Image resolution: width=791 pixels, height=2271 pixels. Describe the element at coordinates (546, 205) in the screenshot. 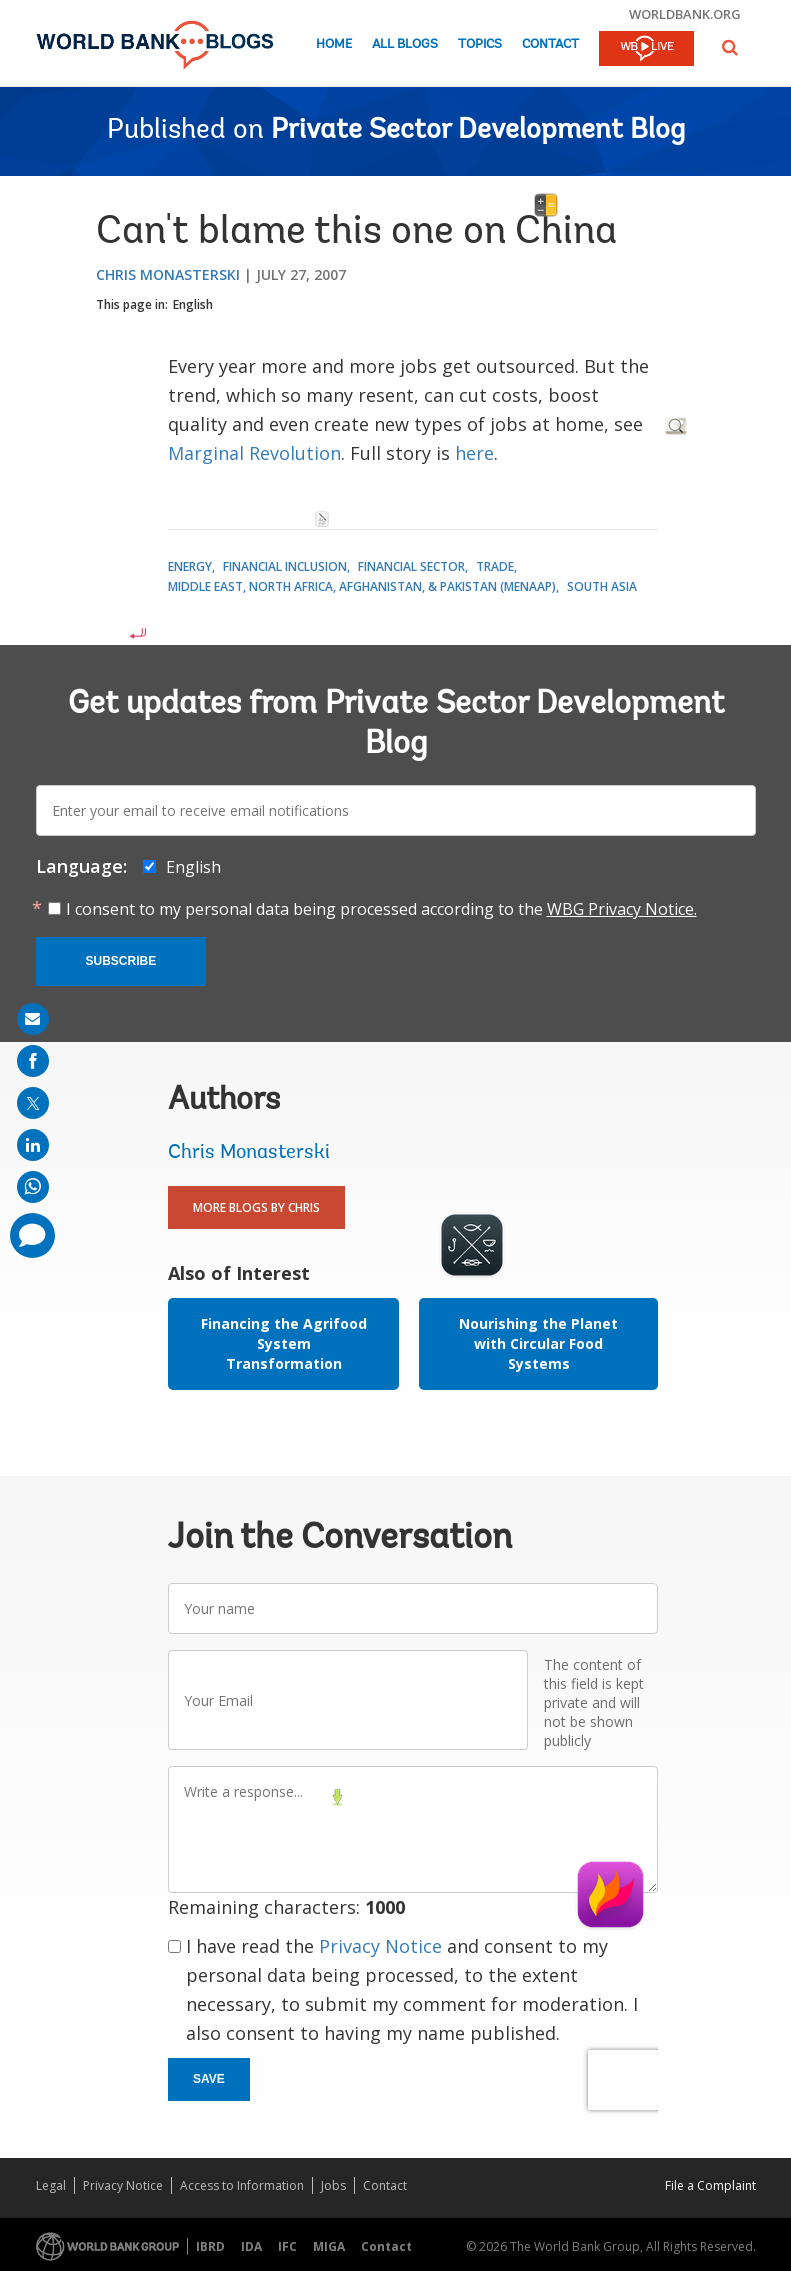

I see `open the calculator app` at that location.